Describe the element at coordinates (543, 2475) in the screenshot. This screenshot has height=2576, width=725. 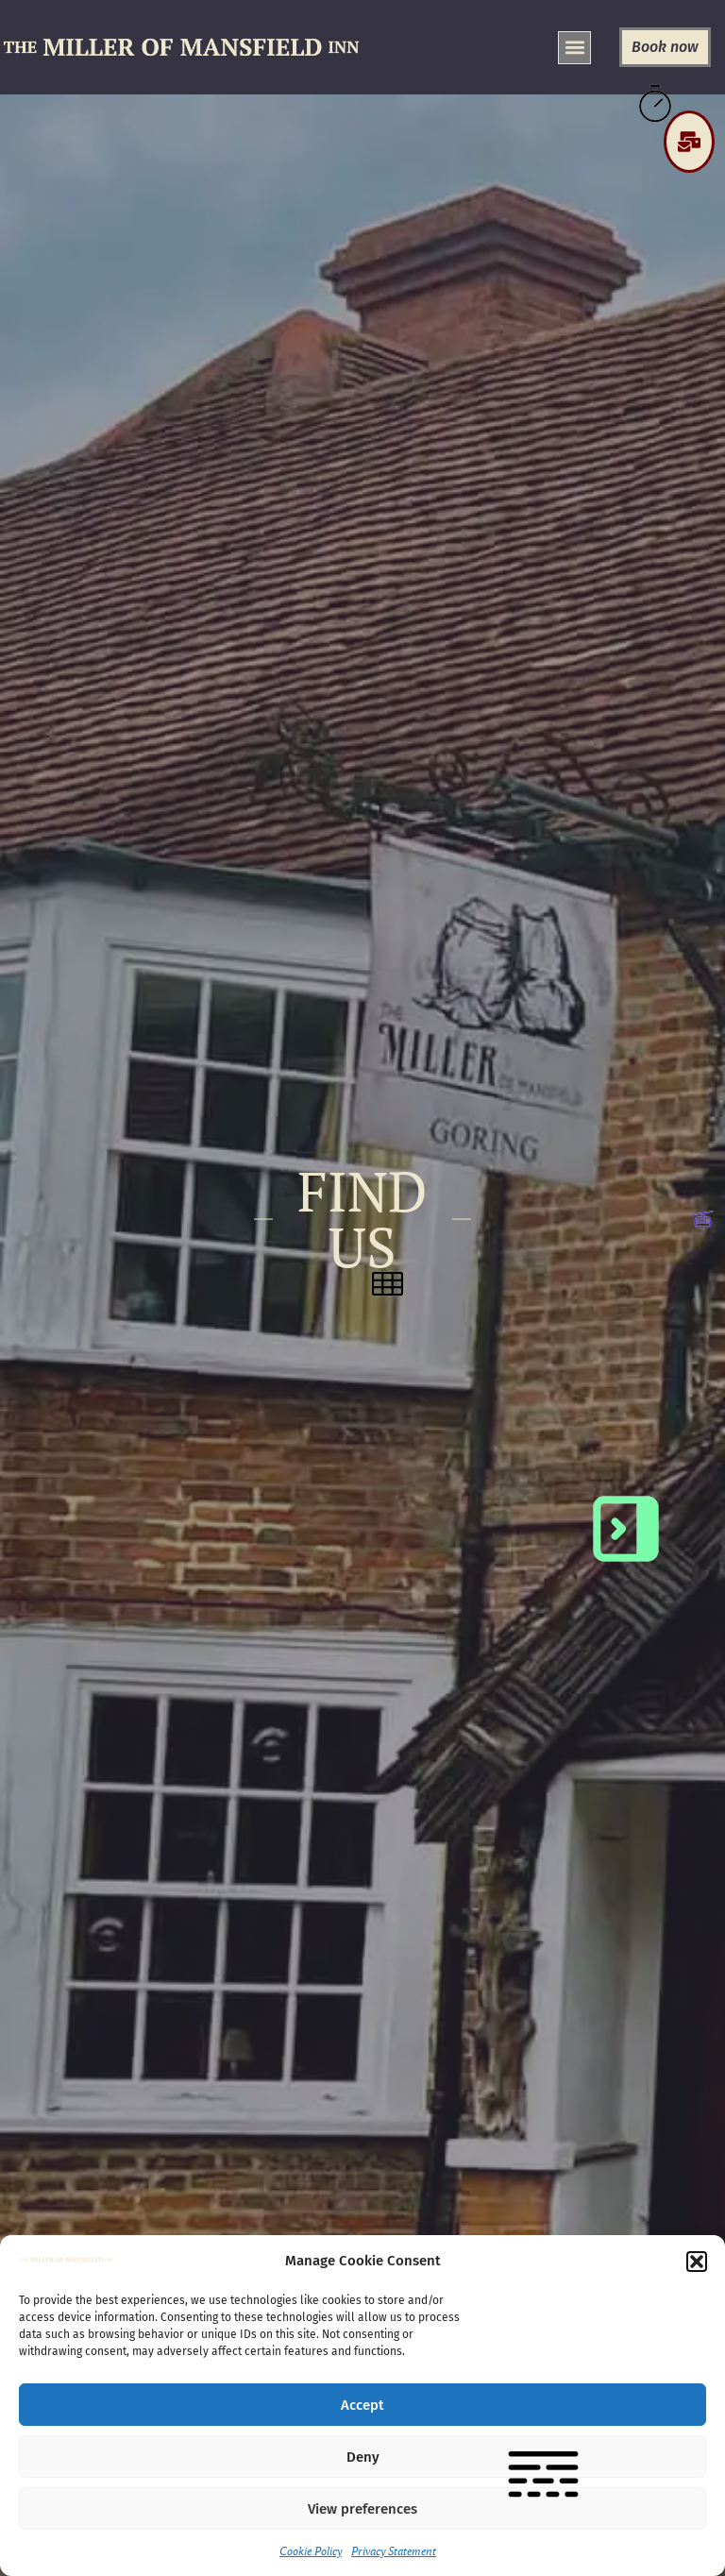
I see `apply a gradient effect to selected element` at that location.